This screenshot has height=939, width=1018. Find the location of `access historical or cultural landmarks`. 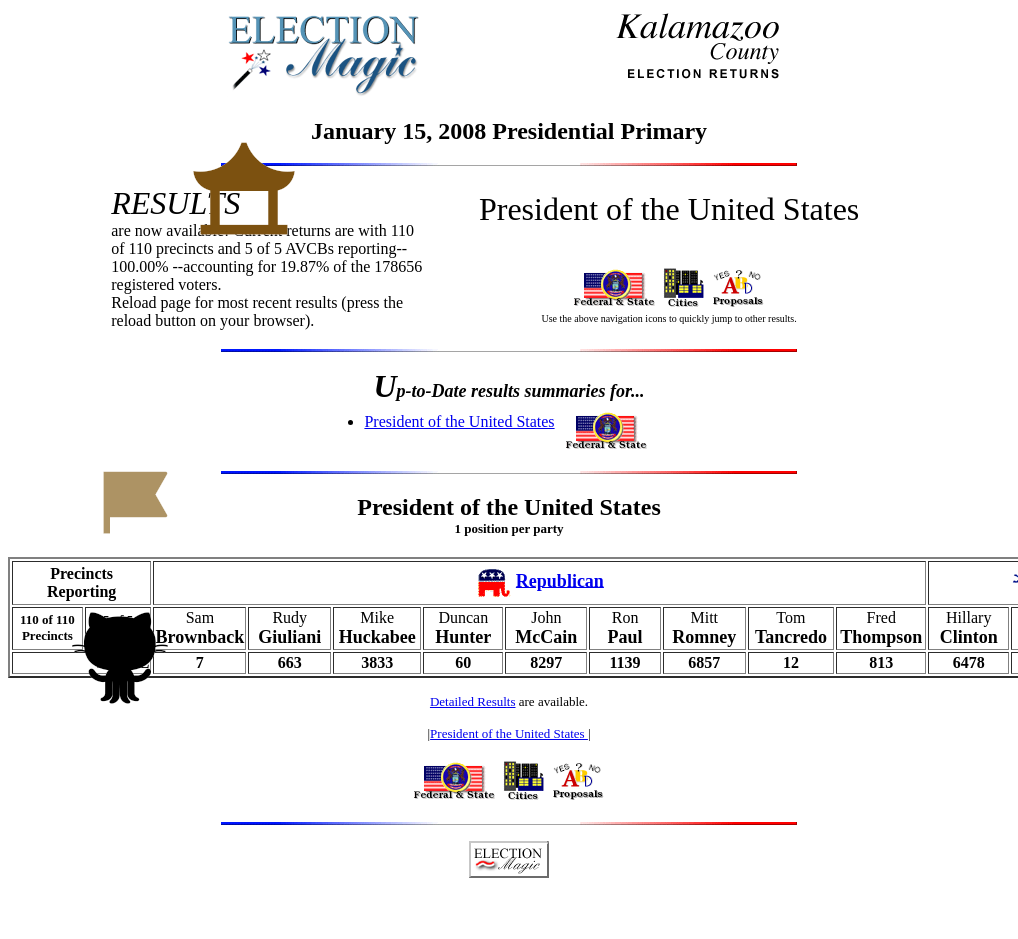

access historical or cultural landmarks is located at coordinates (244, 191).